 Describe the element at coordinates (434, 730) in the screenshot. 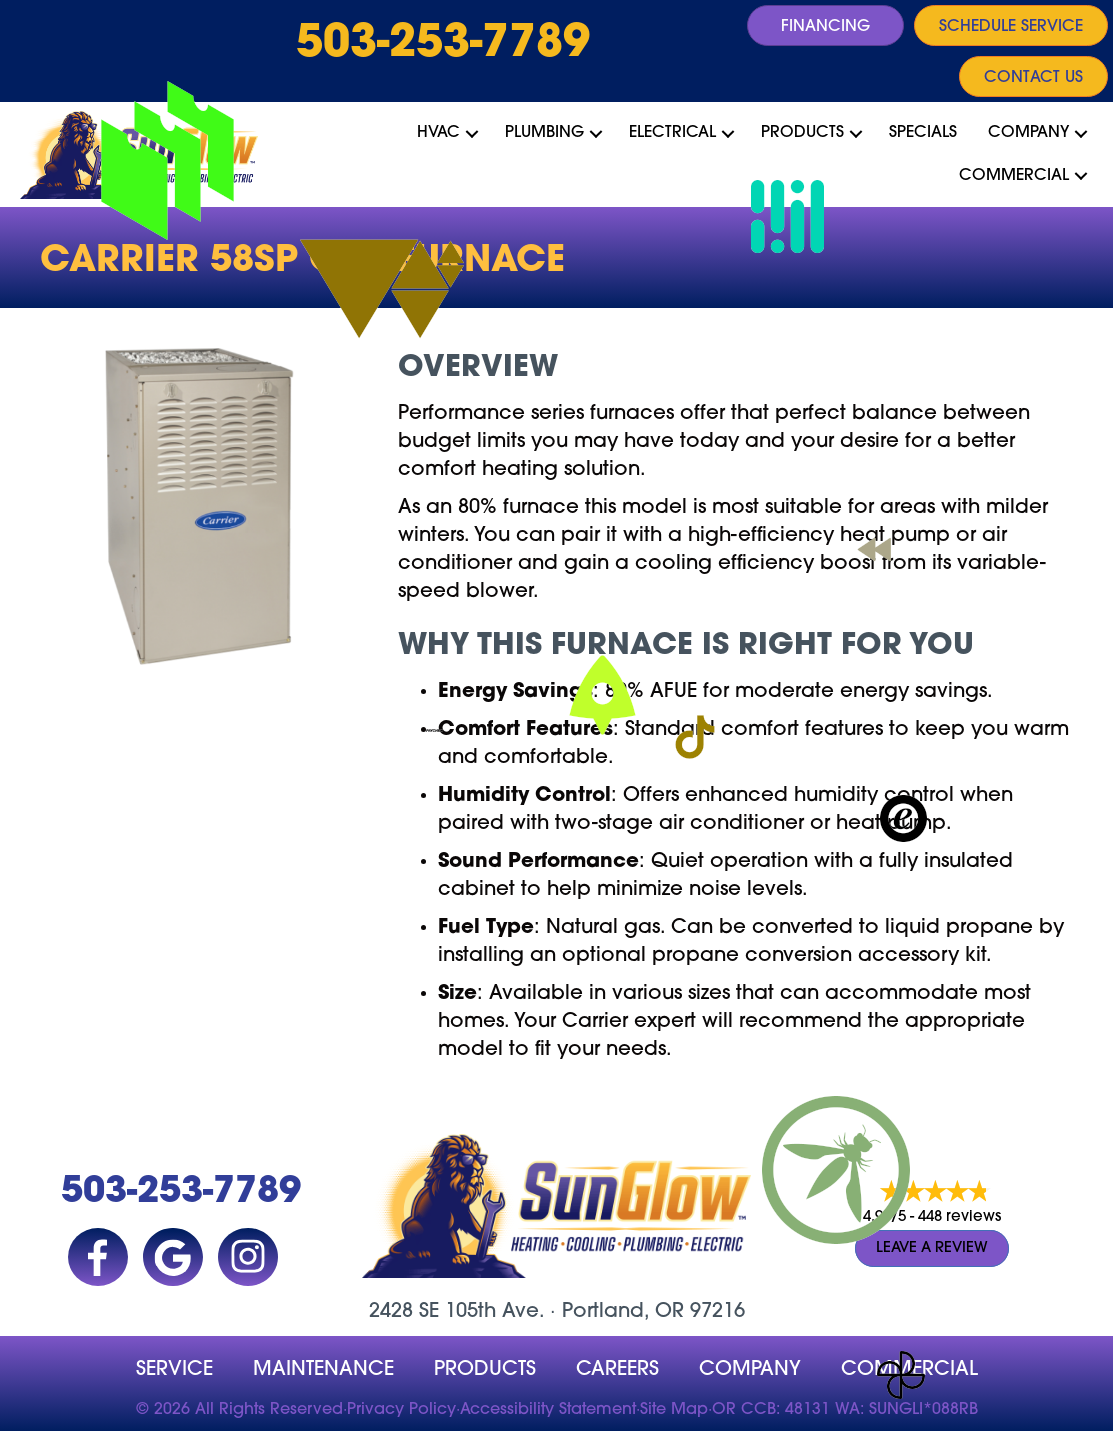

I see `access Paychex payroll services` at that location.